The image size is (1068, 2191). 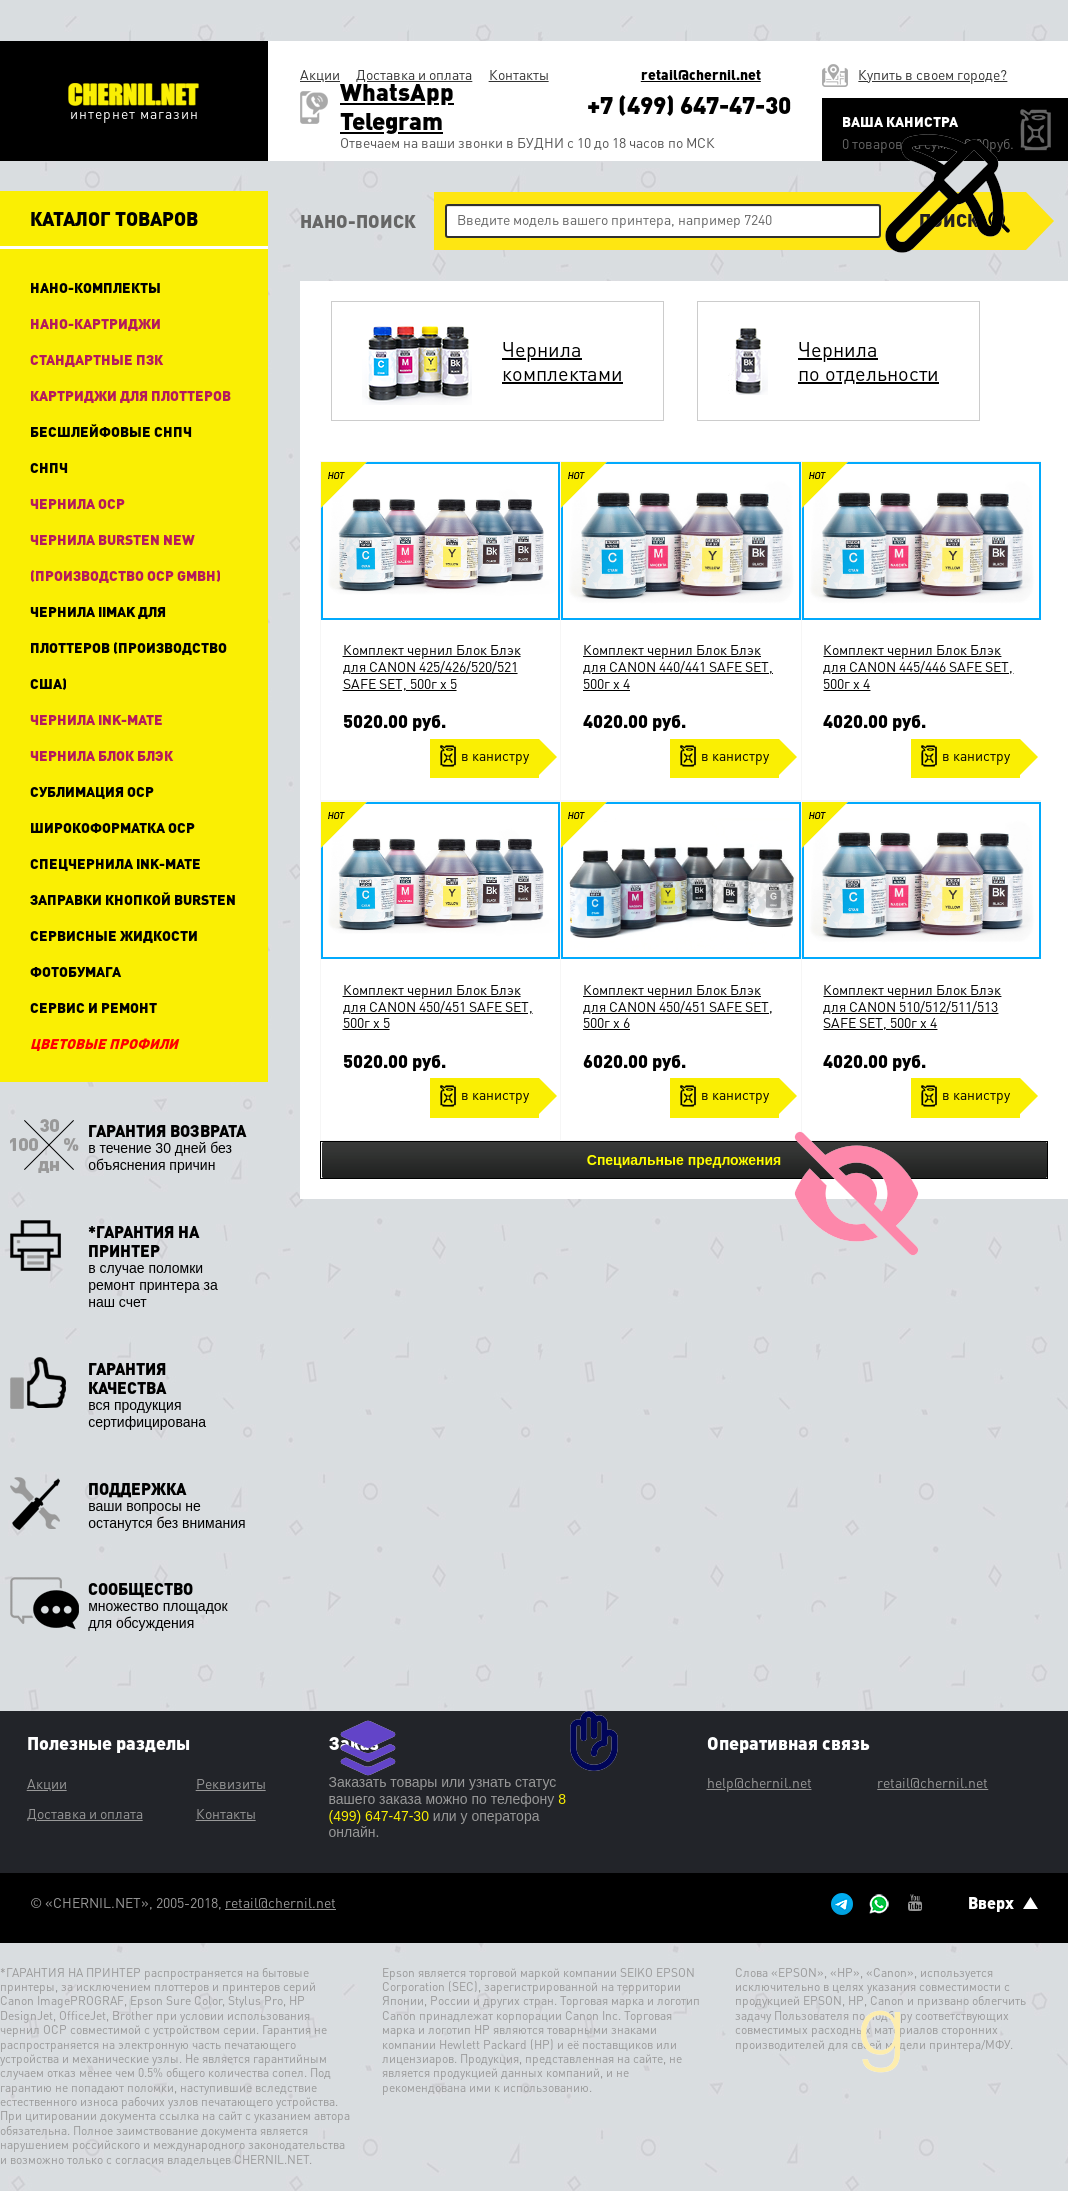 What do you see at coordinates (594, 1741) in the screenshot?
I see `stop or pause an action` at bounding box center [594, 1741].